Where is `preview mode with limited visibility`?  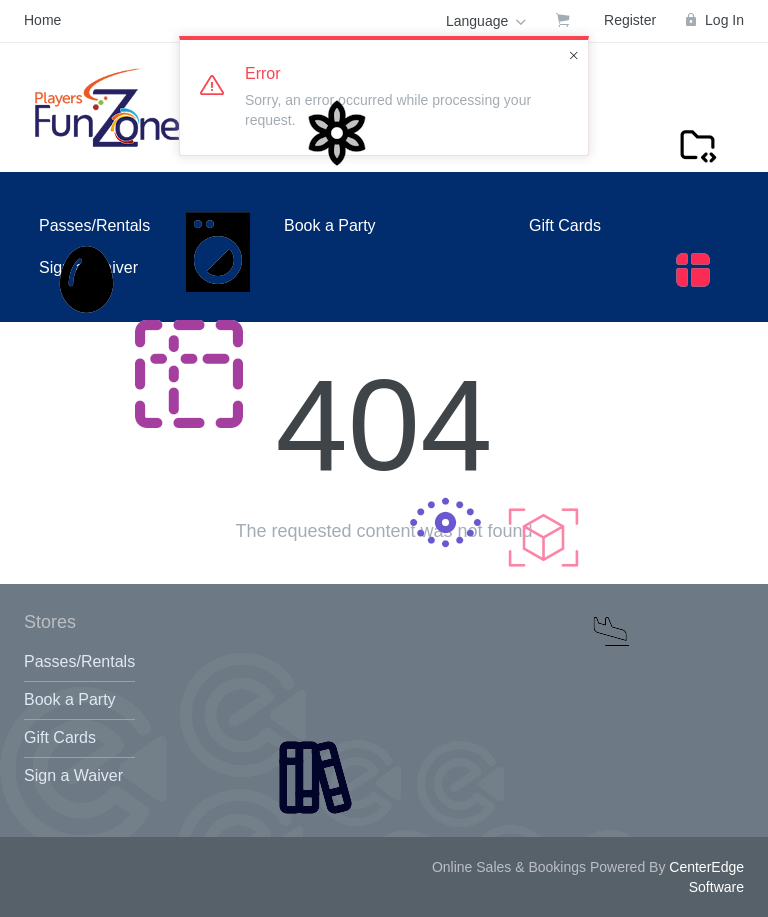 preview mode with limited visibility is located at coordinates (445, 522).